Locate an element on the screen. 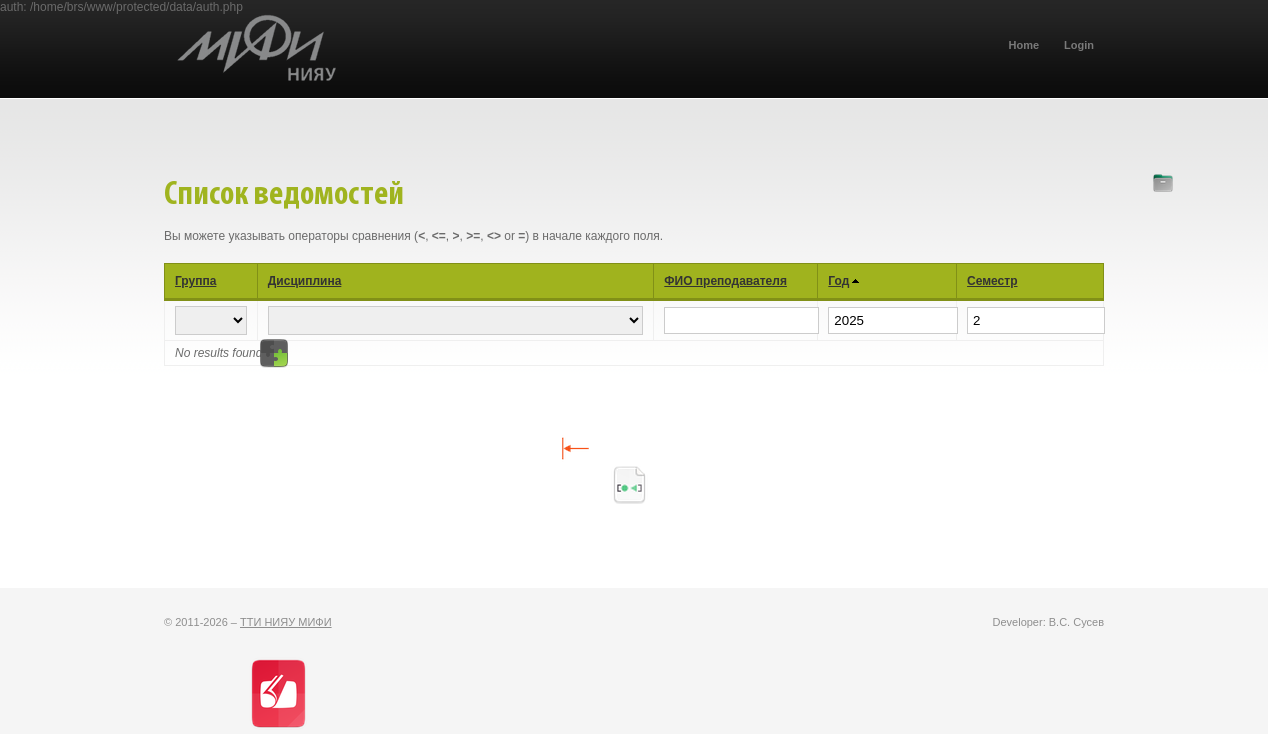  a systemd unit configuration file is located at coordinates (629, 484).